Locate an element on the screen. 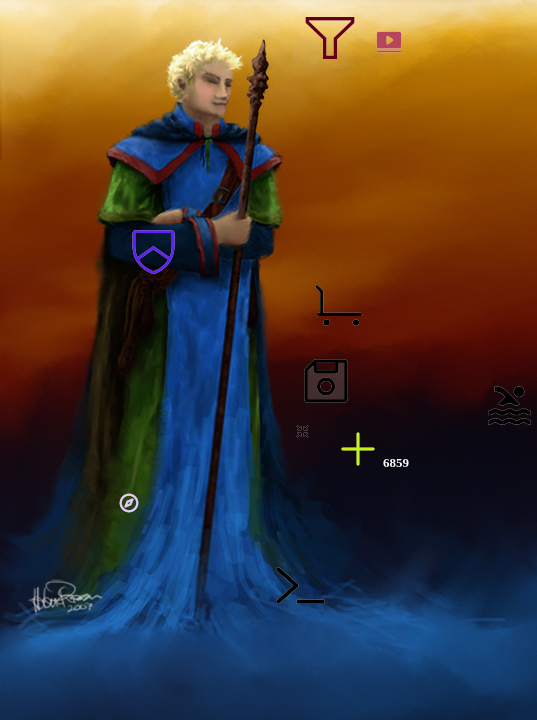 Image resolution: width=537 pixels, height=720 pixels. exit fullscreen mode is located at coordinates (302, 431).